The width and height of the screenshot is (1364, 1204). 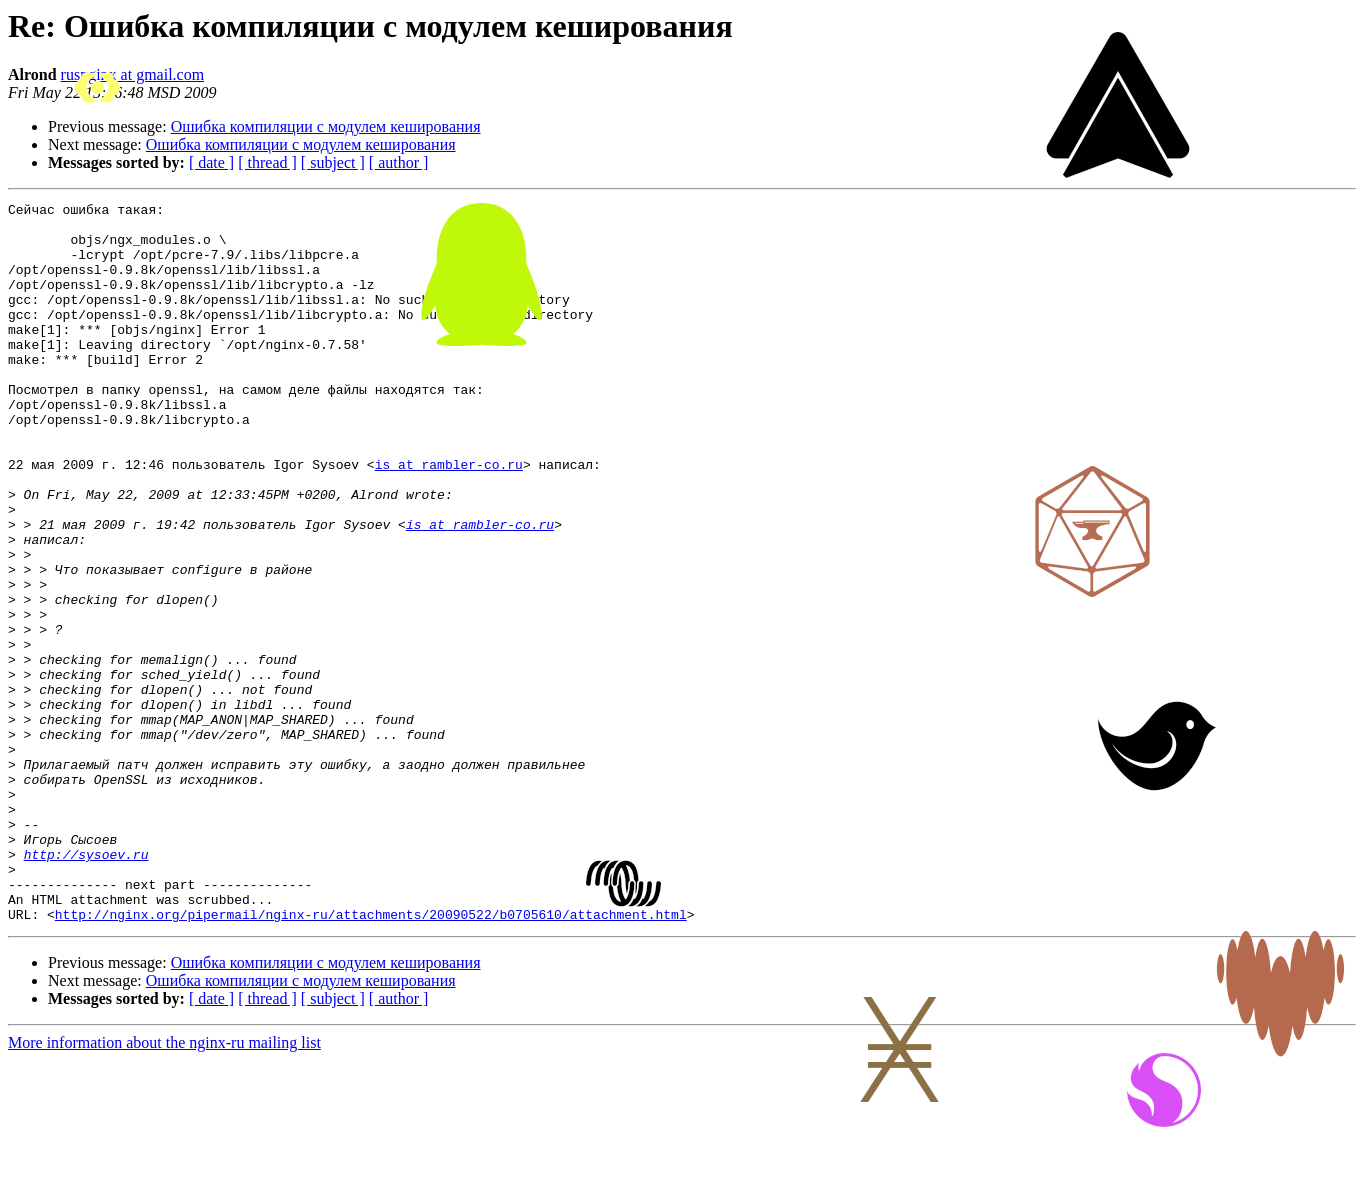 I want to click on open QQ messaging app, so click(x=481, y=274).